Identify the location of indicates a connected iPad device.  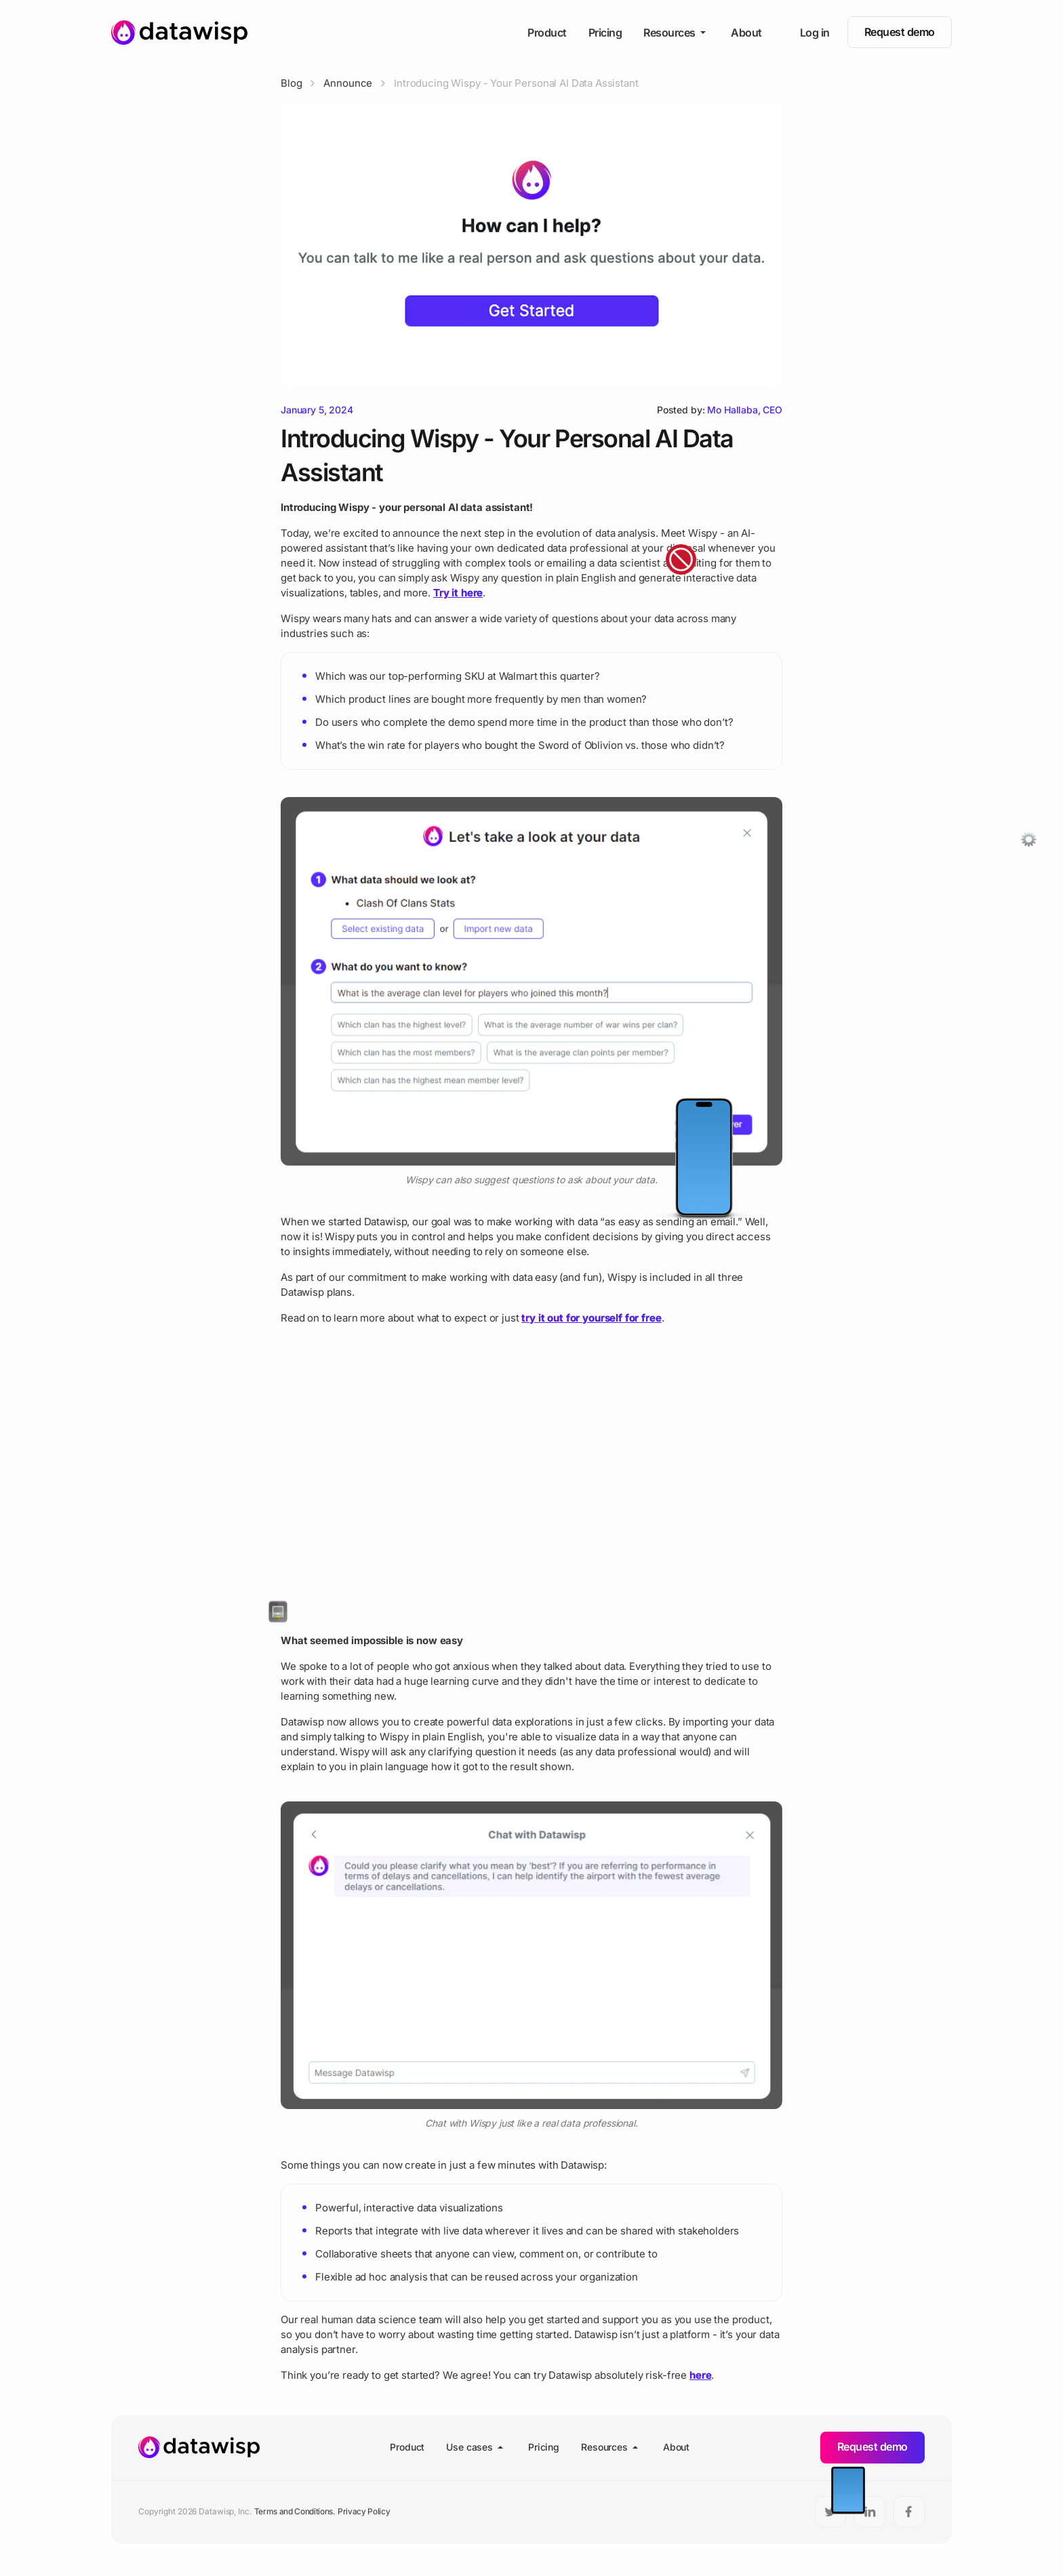
(848, 2491).